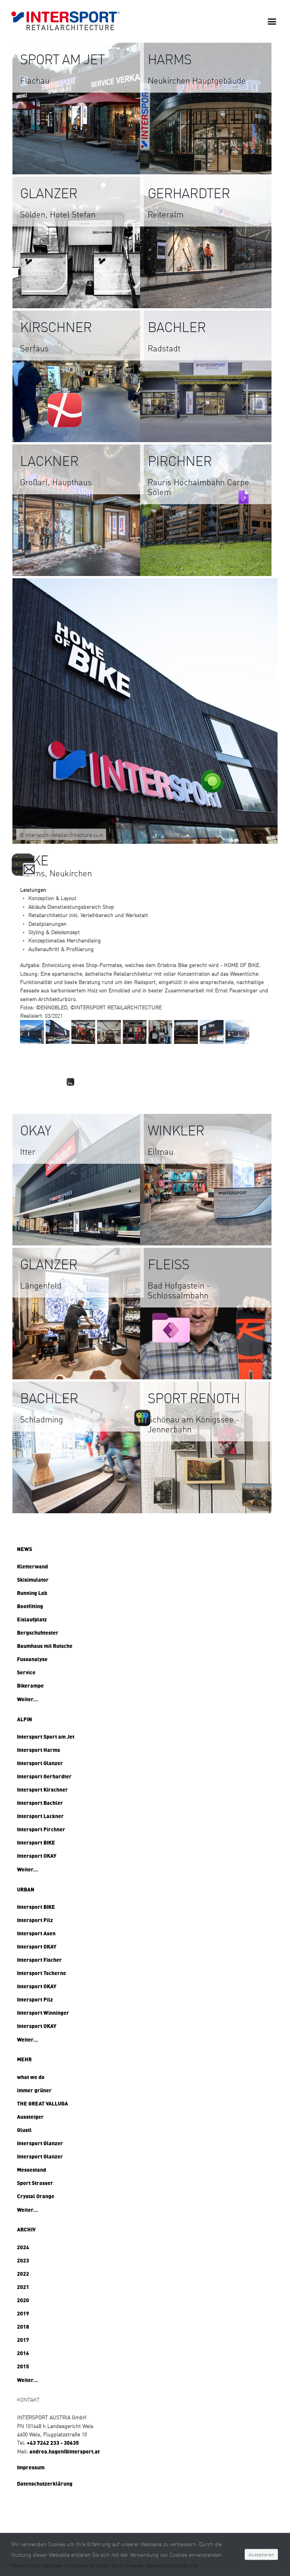  What do you see at coordinates (70, 1082) in the screenshot?
I see `launch FTL: Faster Than Light game` at bounding box center [70, 1082].